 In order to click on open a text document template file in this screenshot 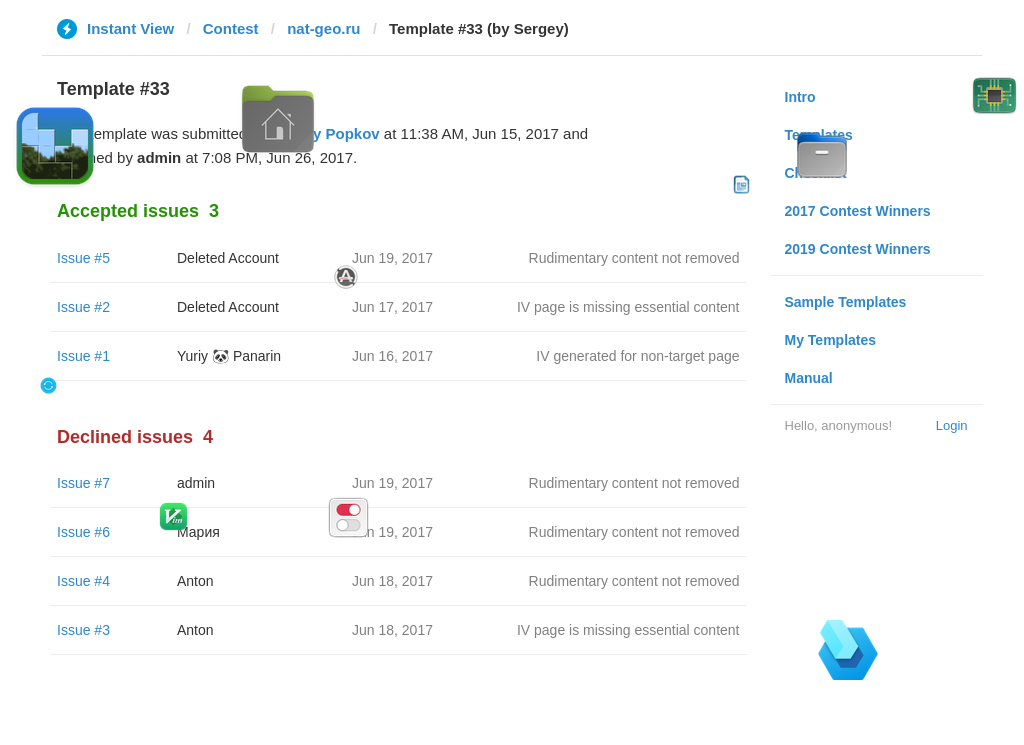, I will do `click(741, 184)`.